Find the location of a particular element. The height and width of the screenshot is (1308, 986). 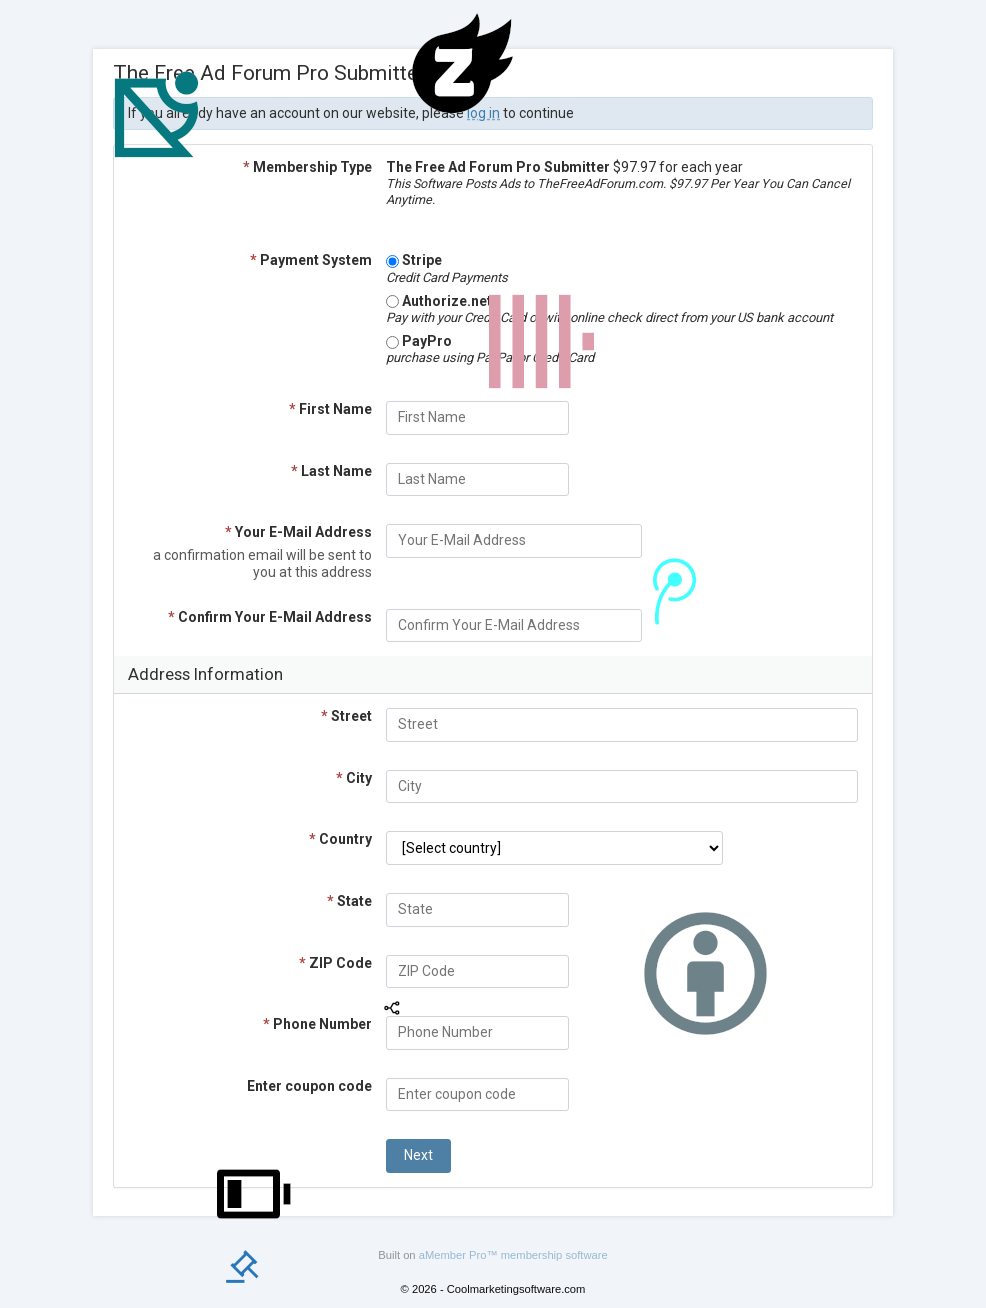

clickhouse database service logo is located at coordinates (541, 341).